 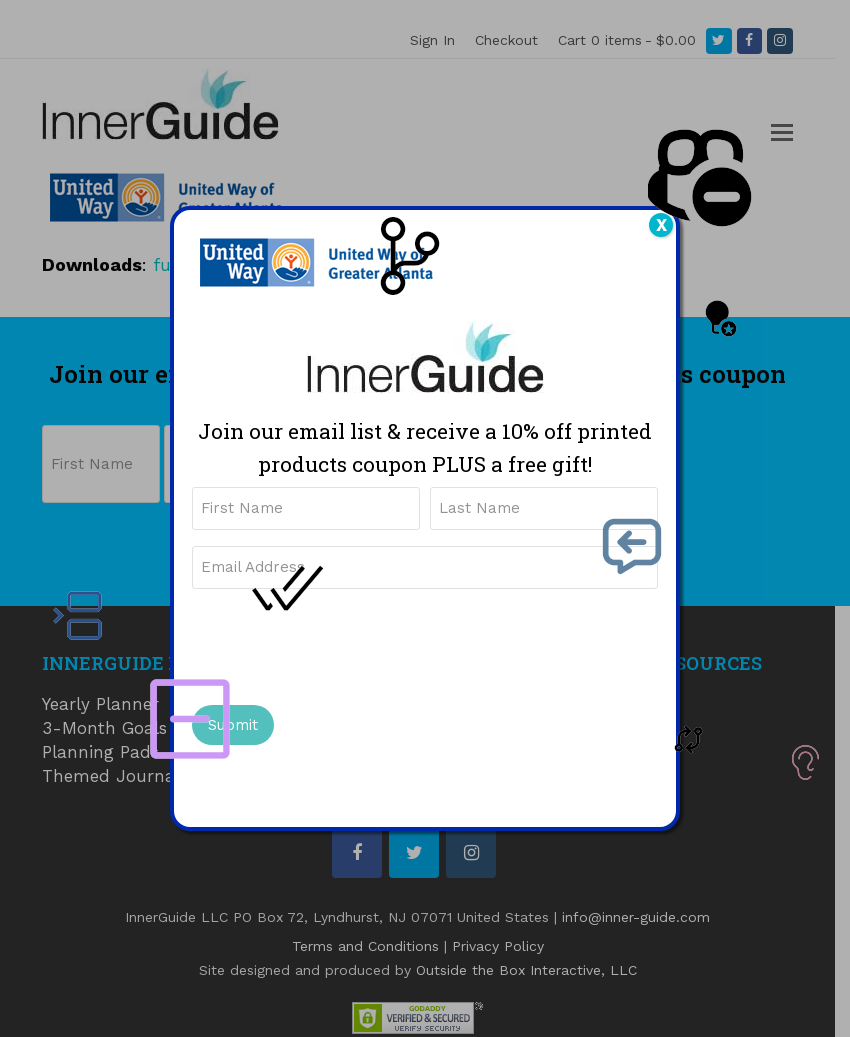 I want to click on reply to a message, so click(x=632, y=545).